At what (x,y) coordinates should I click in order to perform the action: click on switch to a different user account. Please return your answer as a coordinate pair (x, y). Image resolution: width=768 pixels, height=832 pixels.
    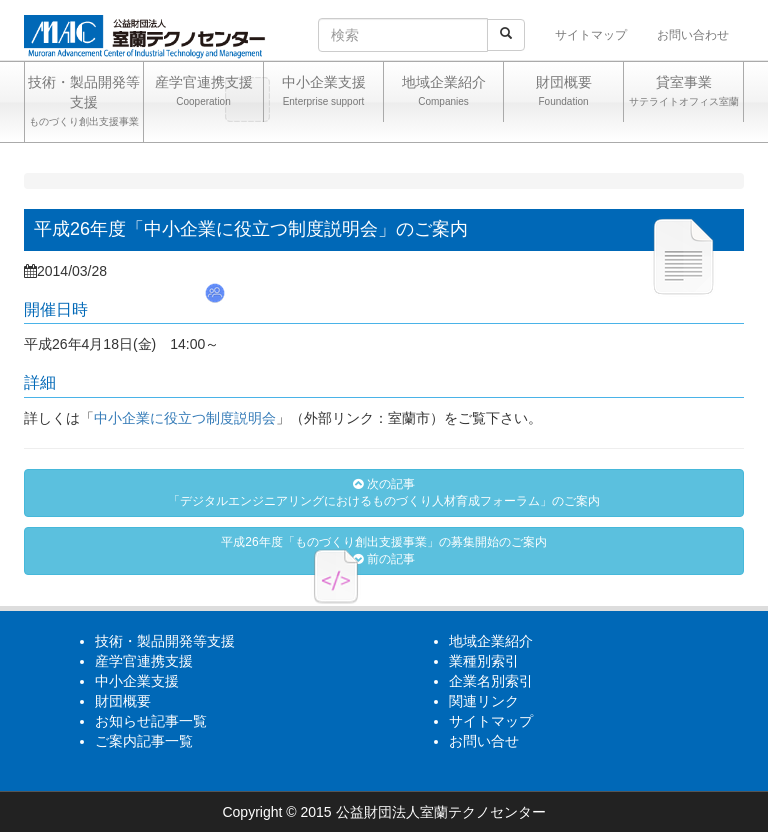
    Looking at the image, I should click on (215, 293).